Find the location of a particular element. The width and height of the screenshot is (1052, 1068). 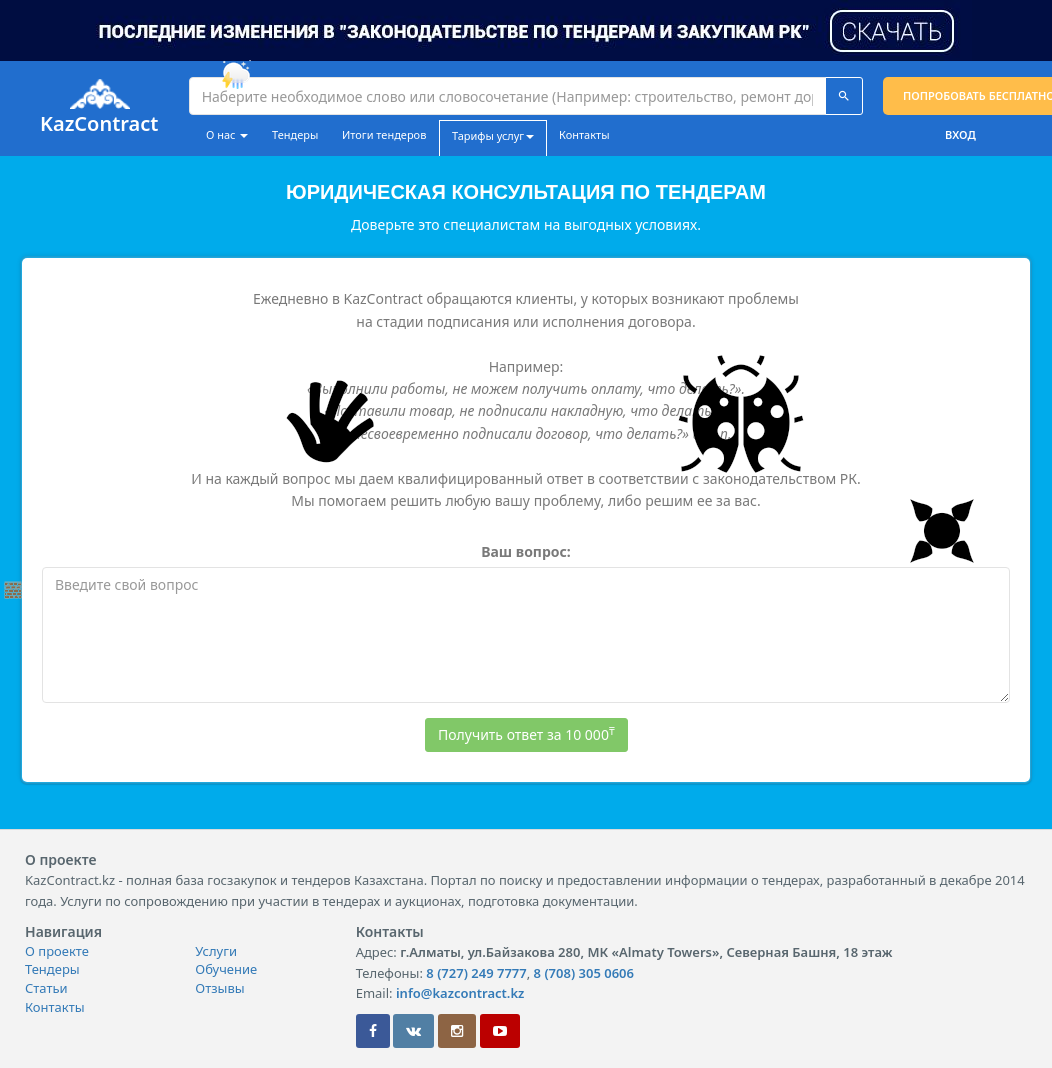

raise your hand to ask a question is located at coordinates (329, 421).